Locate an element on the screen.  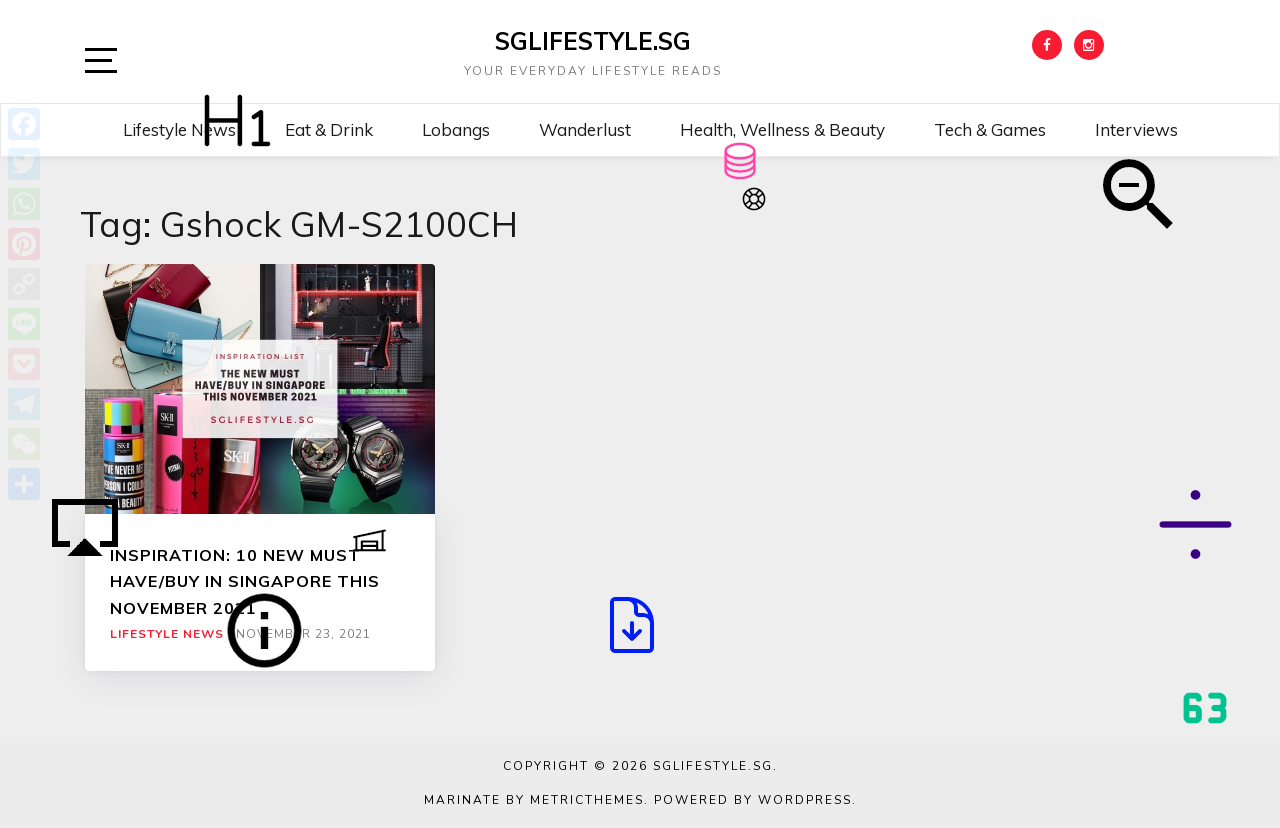
download a document or file is located at coordinates (632, 625).